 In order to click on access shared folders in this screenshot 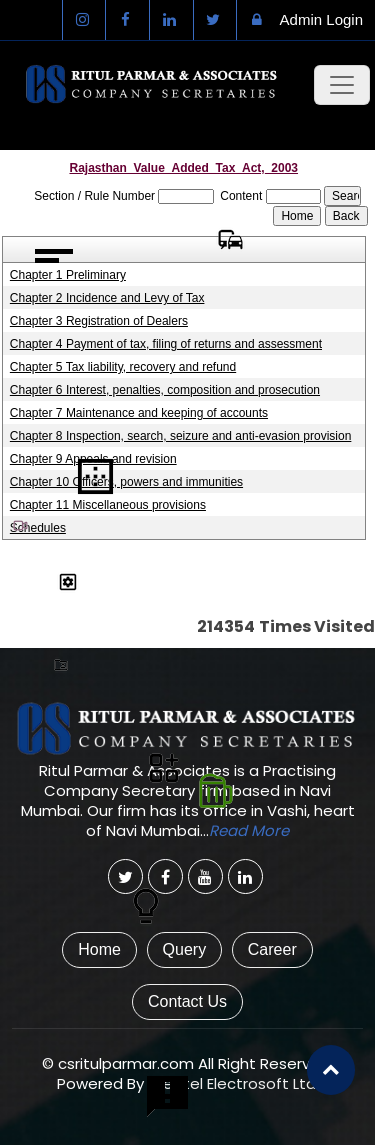, I will do `click(61, 665)`.